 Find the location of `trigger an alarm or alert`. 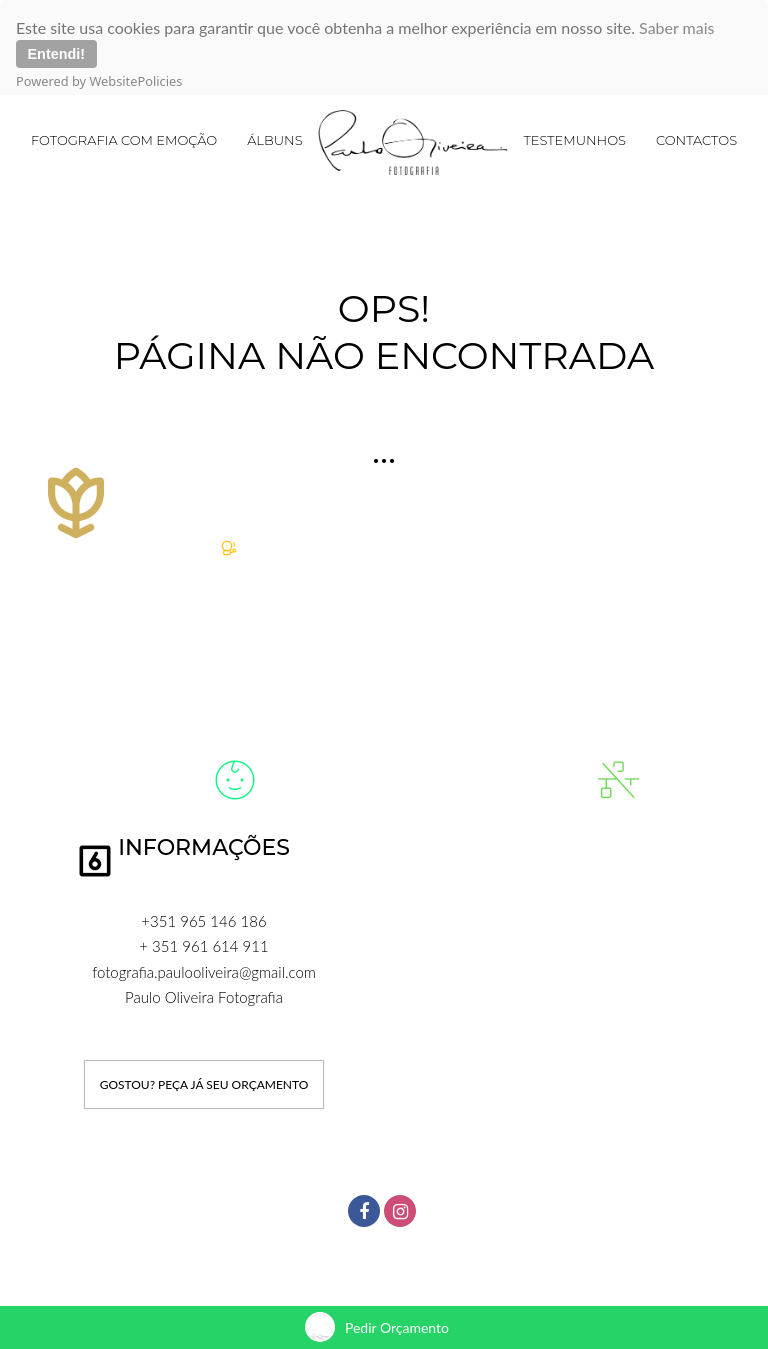

trigger an alarm or alert is located at coordinates (229, 548).